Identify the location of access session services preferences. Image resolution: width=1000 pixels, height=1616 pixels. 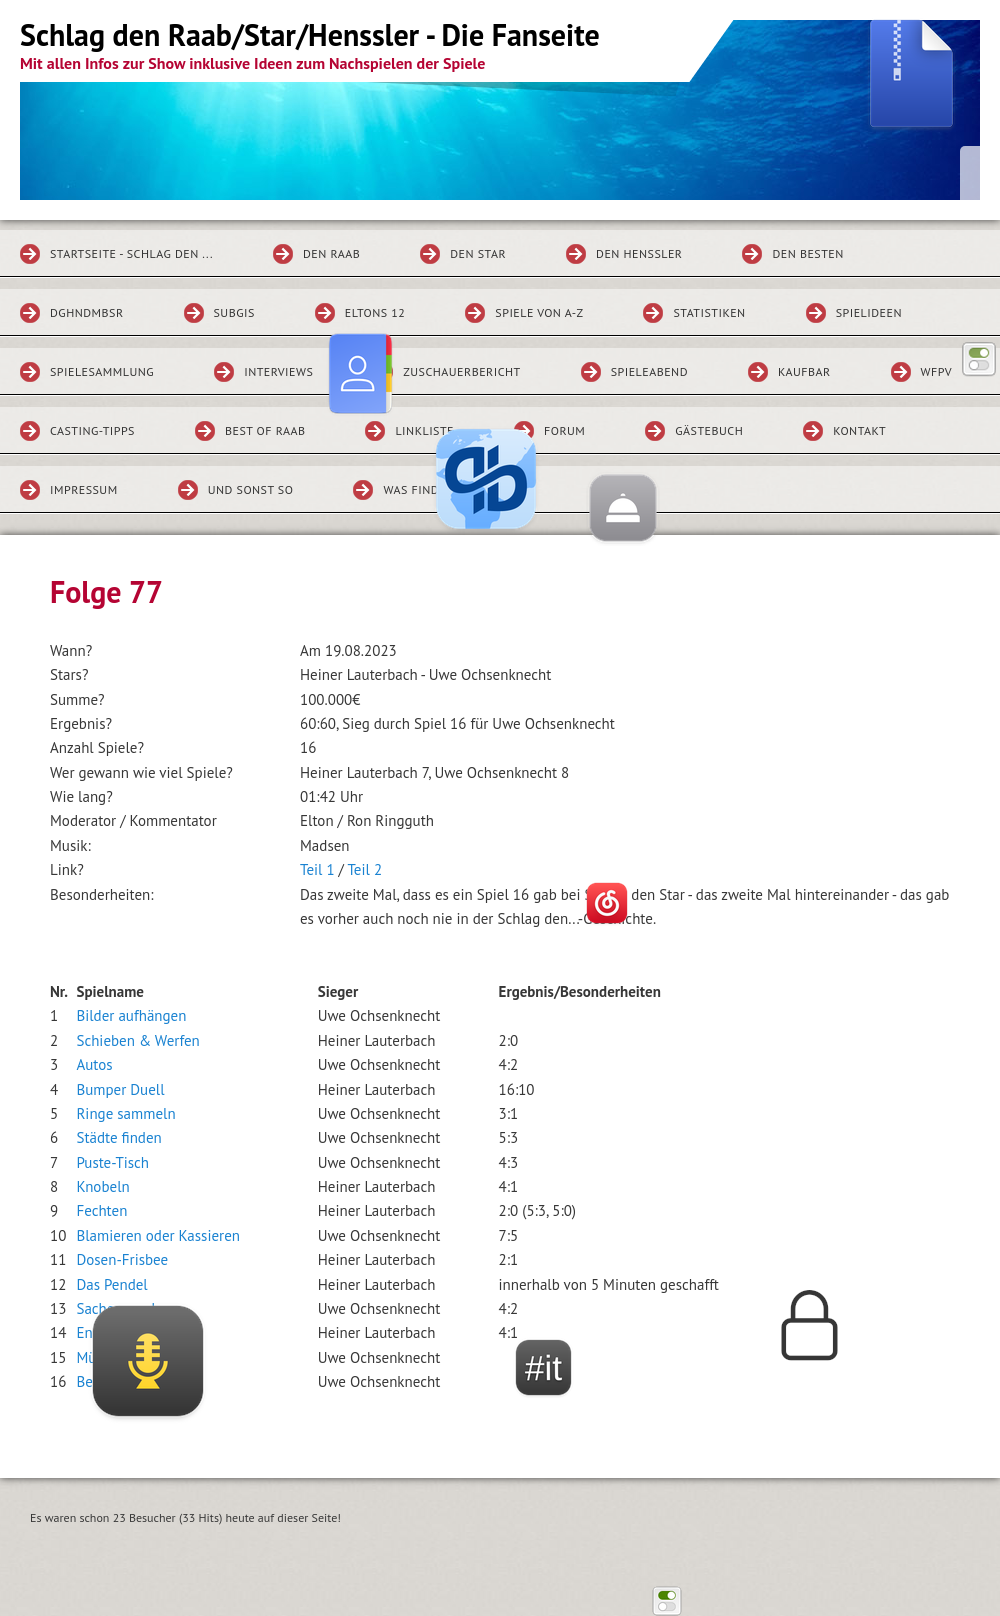
(623, 509).